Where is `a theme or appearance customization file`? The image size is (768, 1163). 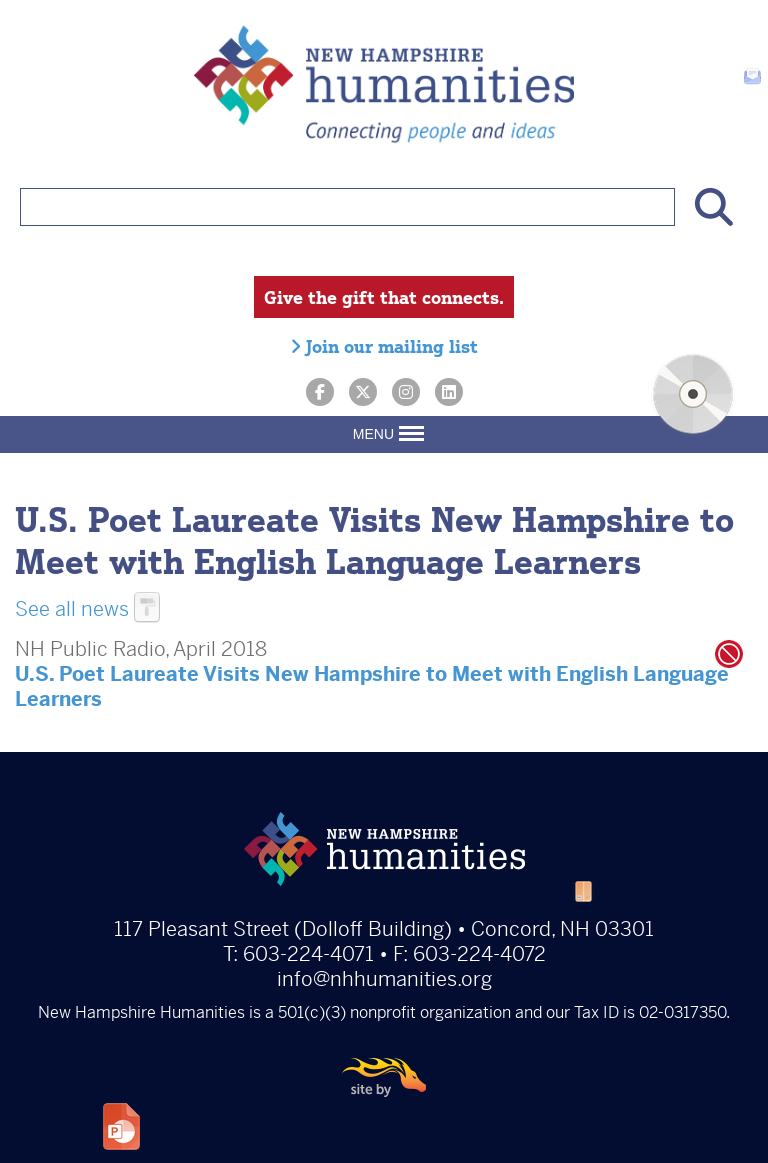
a theme or appearance customization file is located at coordinates (147, 607).